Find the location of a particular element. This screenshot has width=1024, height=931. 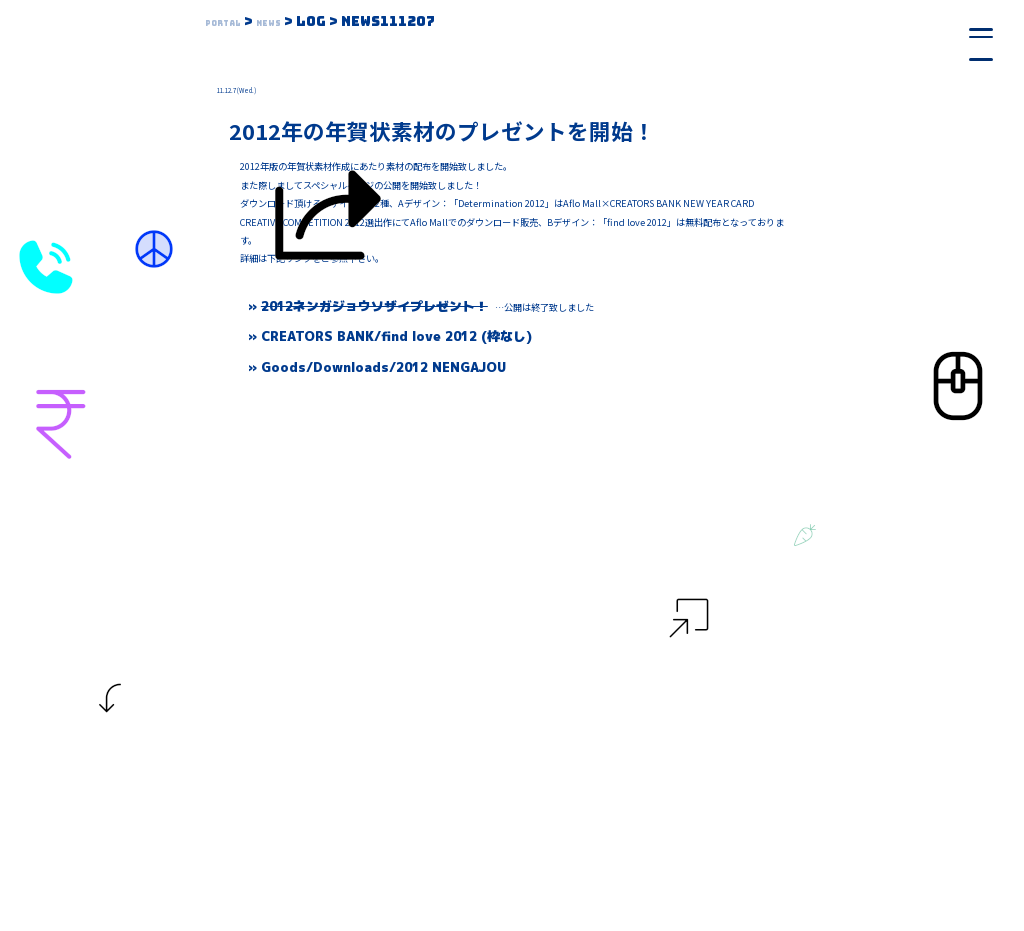

view price in Indian rupees is located at coordinates (58, 423).